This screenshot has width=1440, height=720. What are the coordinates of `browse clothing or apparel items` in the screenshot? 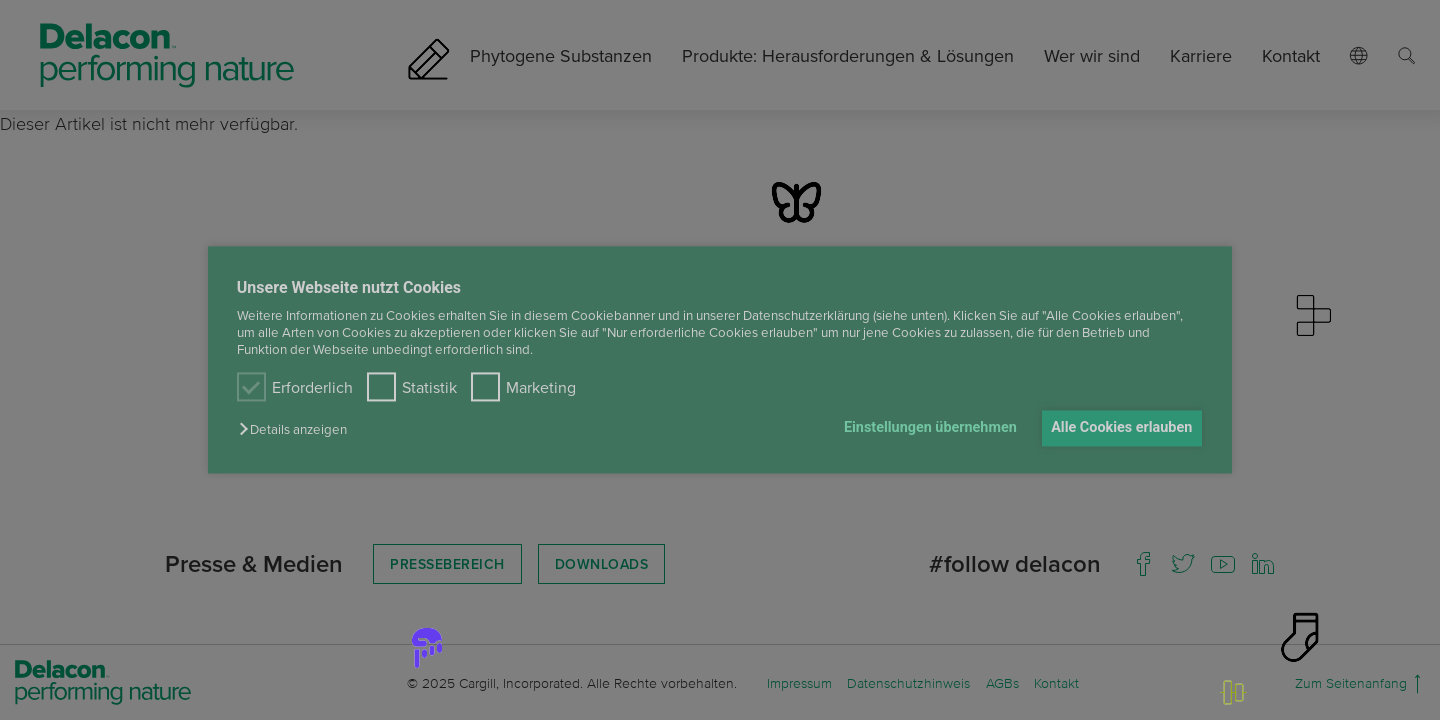 It's located at (1301, 636).